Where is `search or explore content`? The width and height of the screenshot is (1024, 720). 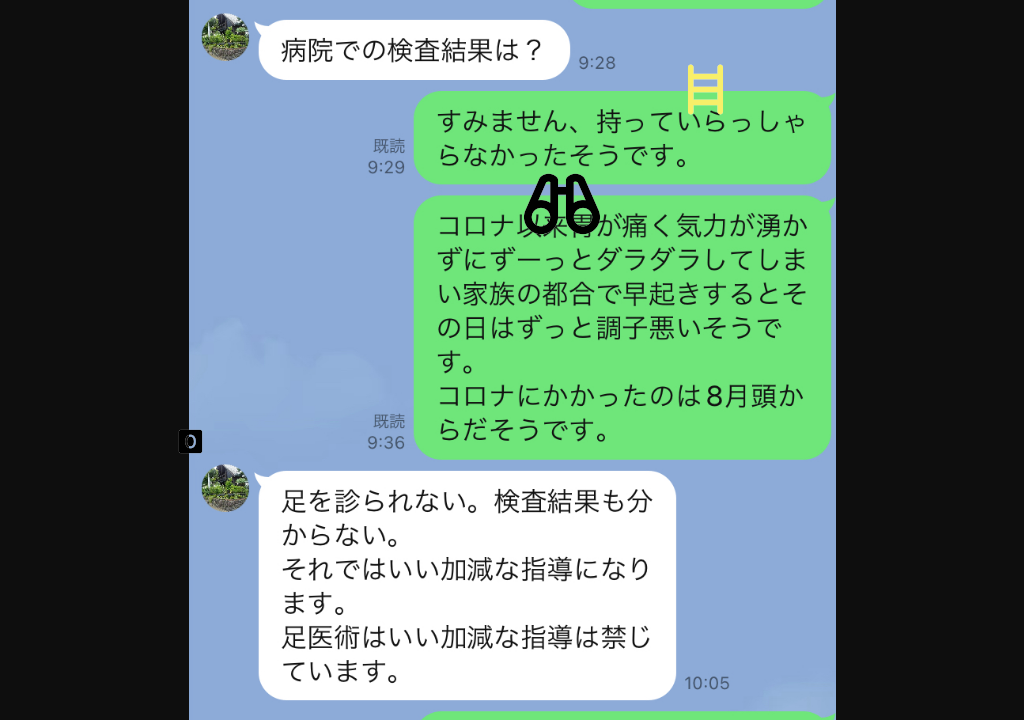 search or explore content is located at coordinates (562, 204).